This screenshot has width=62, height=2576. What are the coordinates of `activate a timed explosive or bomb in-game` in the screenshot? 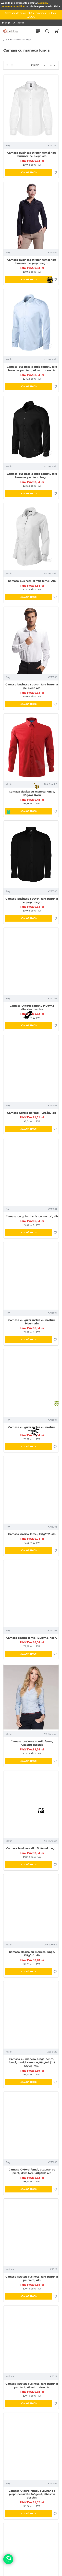 It's located at (50, 280).